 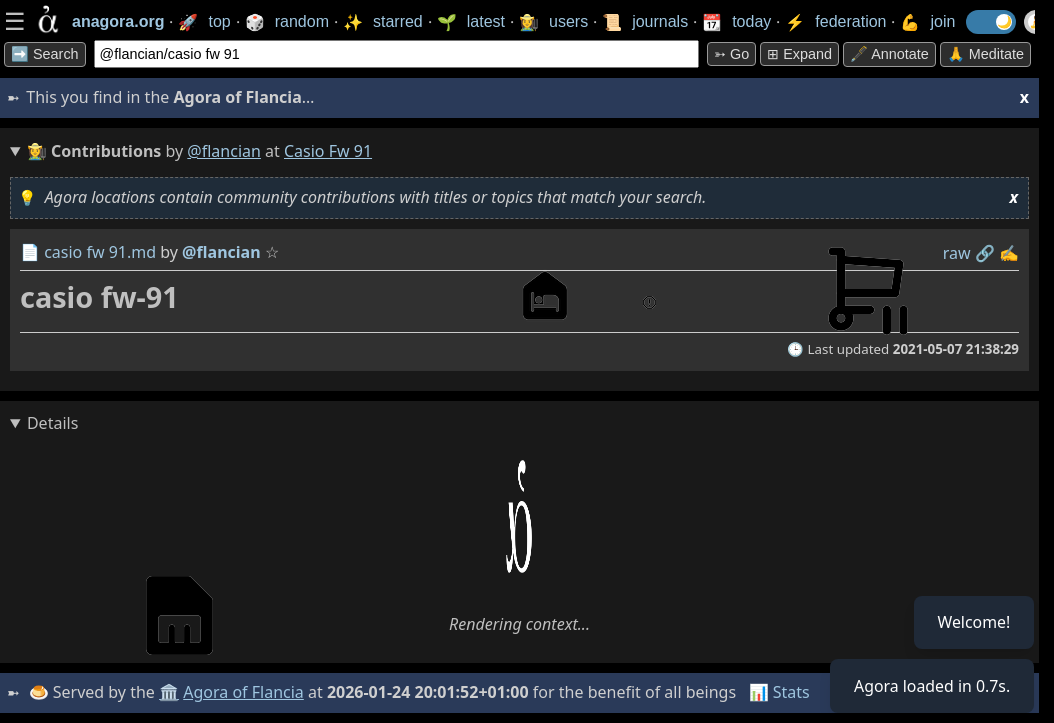 What do you see at coordinates (179, 615) in the screenshot?
I see `manage sim card settings` at bounding box center [179, 615].